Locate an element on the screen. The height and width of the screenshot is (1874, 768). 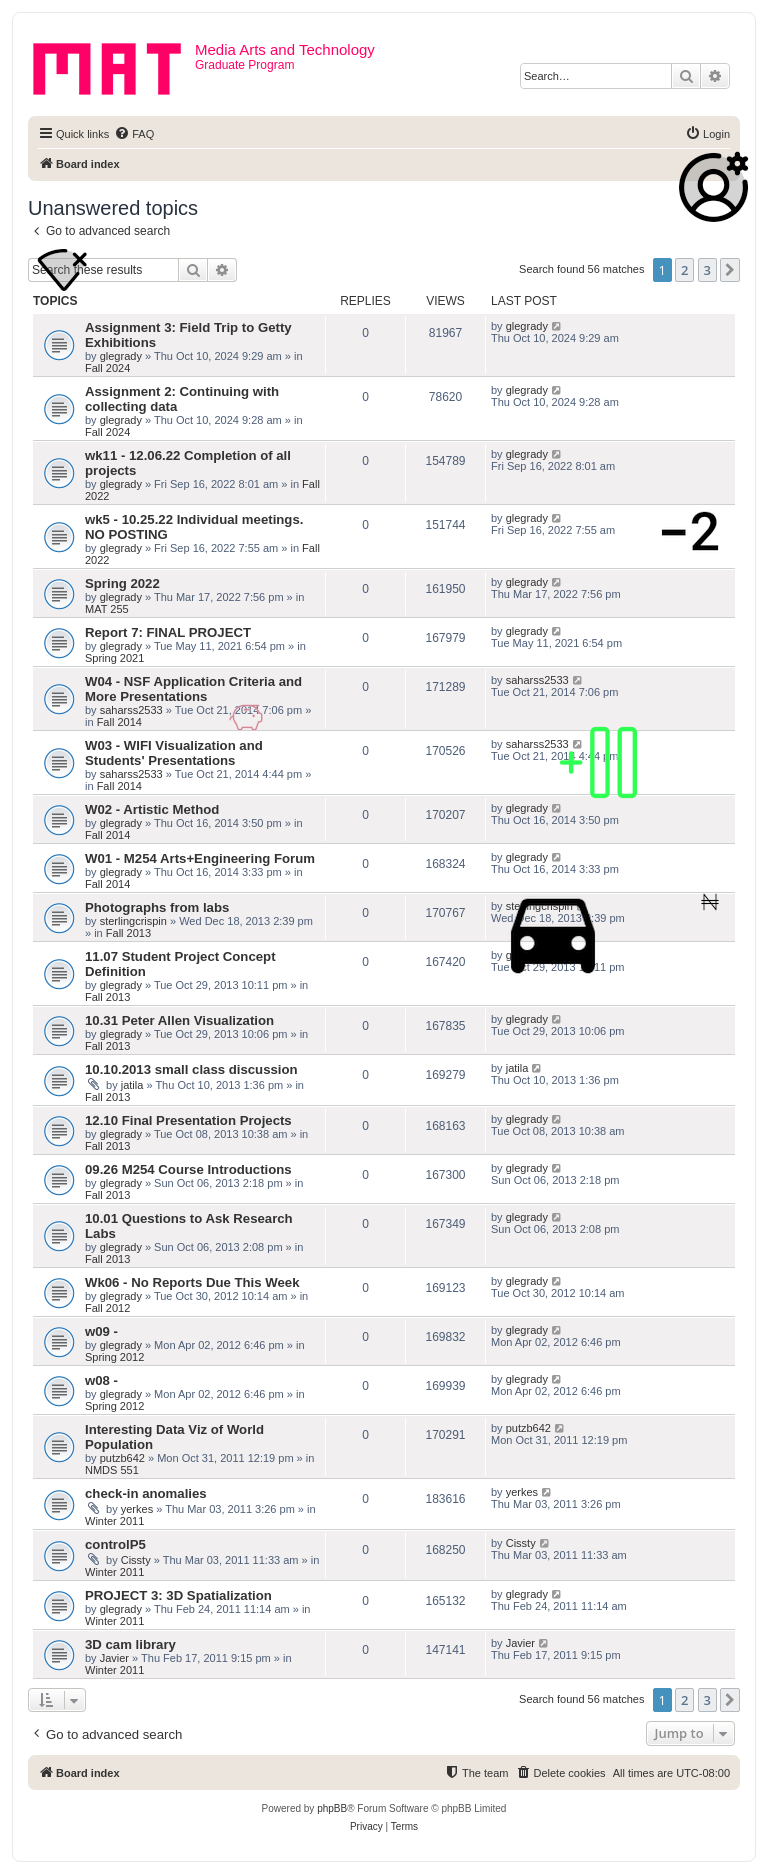
wifi connection unavailable or disconnected is located at coordinates (64, 270).